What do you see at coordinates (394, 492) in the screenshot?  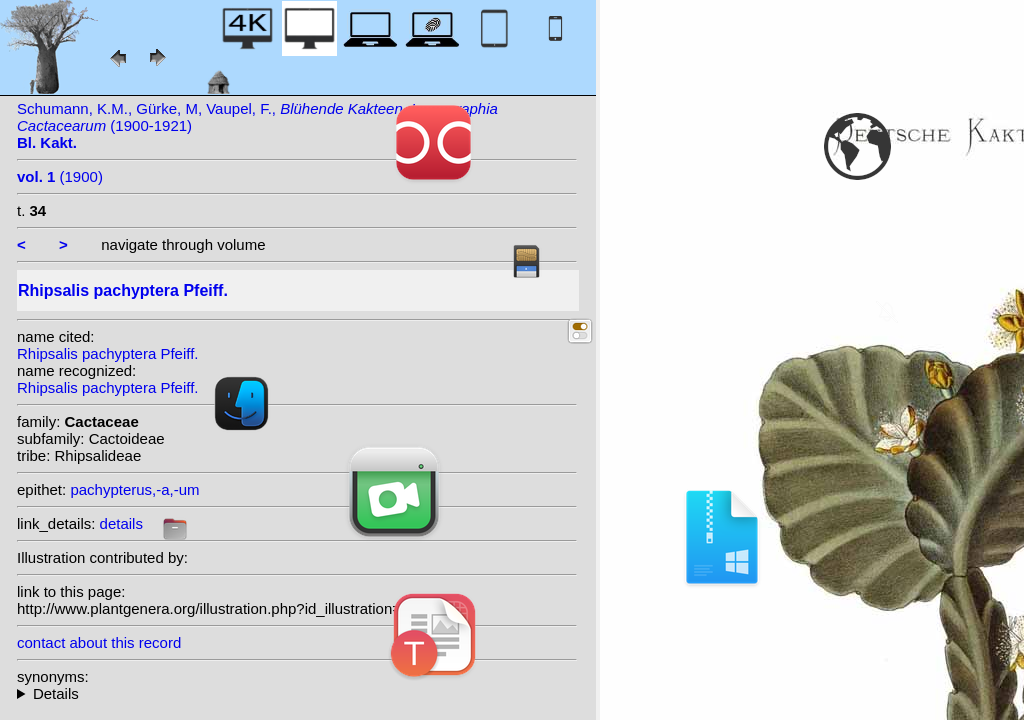 I see `open green recorder app for screen recording` at bounding box center [394, 492].